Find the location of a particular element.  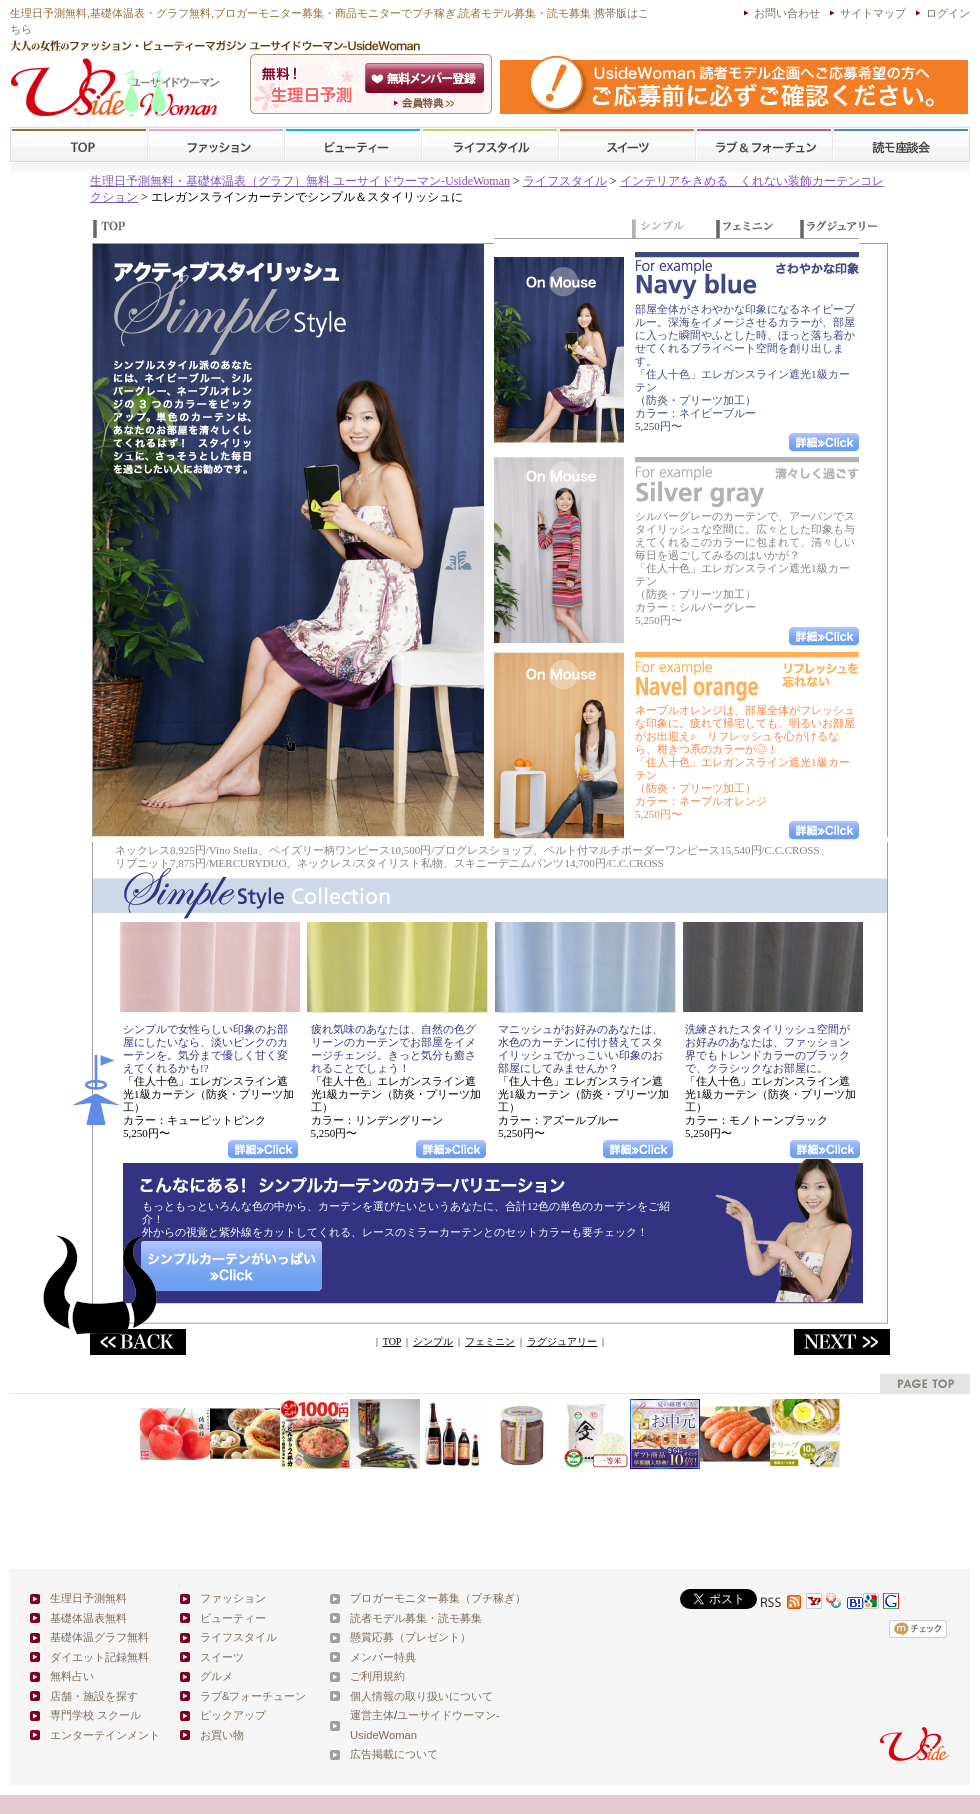

equip footwear to your character is located at coordinates (458, 560).